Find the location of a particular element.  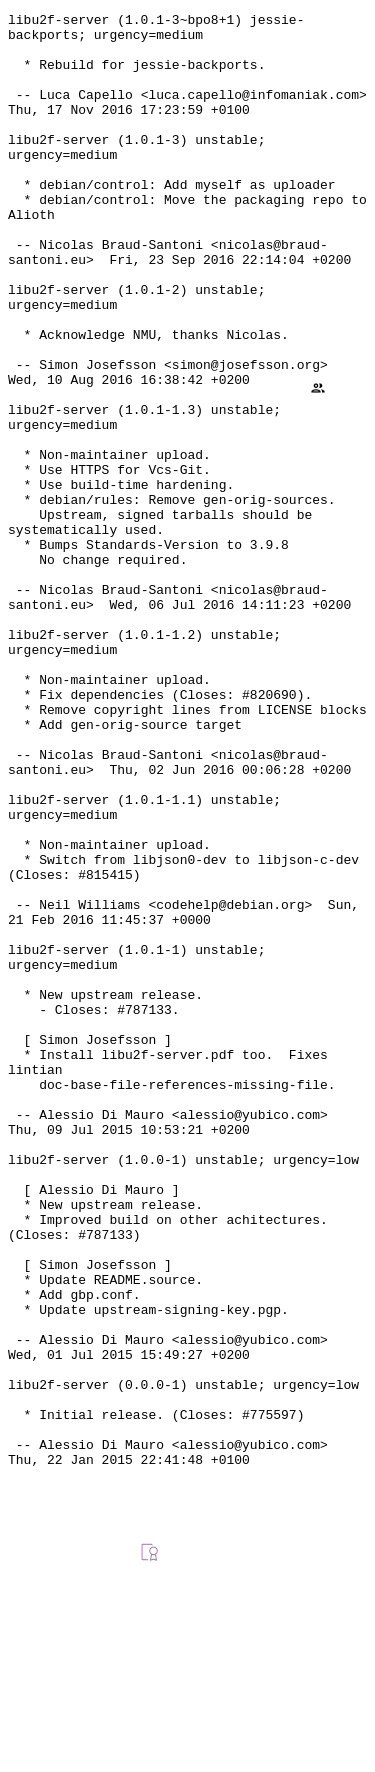

view certified or verified document is located at coordinates (149, 1552).